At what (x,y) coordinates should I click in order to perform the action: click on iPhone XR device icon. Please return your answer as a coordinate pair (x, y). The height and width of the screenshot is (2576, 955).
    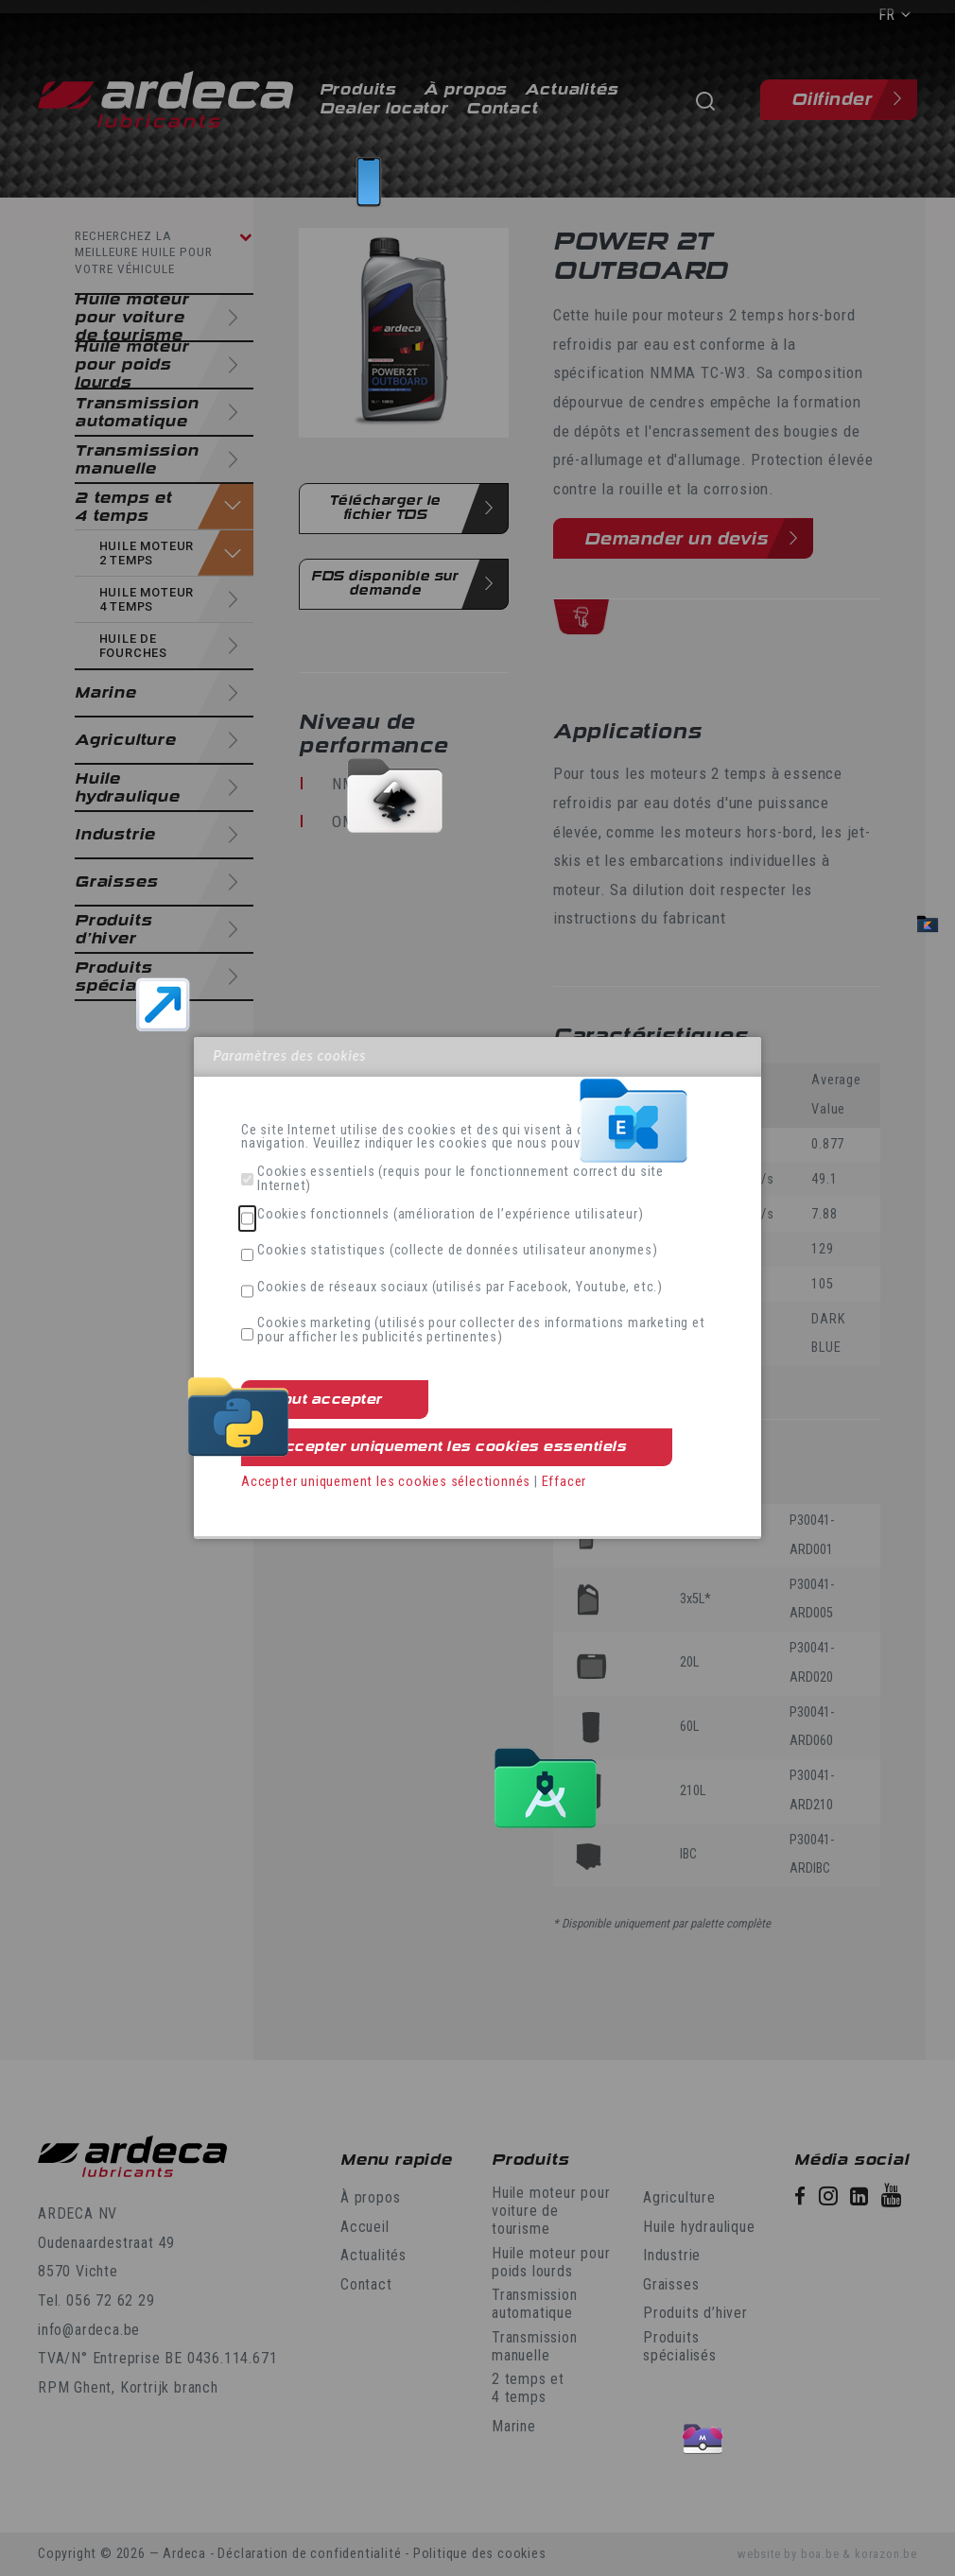
    Looking at the image, I should click on (369, 182).